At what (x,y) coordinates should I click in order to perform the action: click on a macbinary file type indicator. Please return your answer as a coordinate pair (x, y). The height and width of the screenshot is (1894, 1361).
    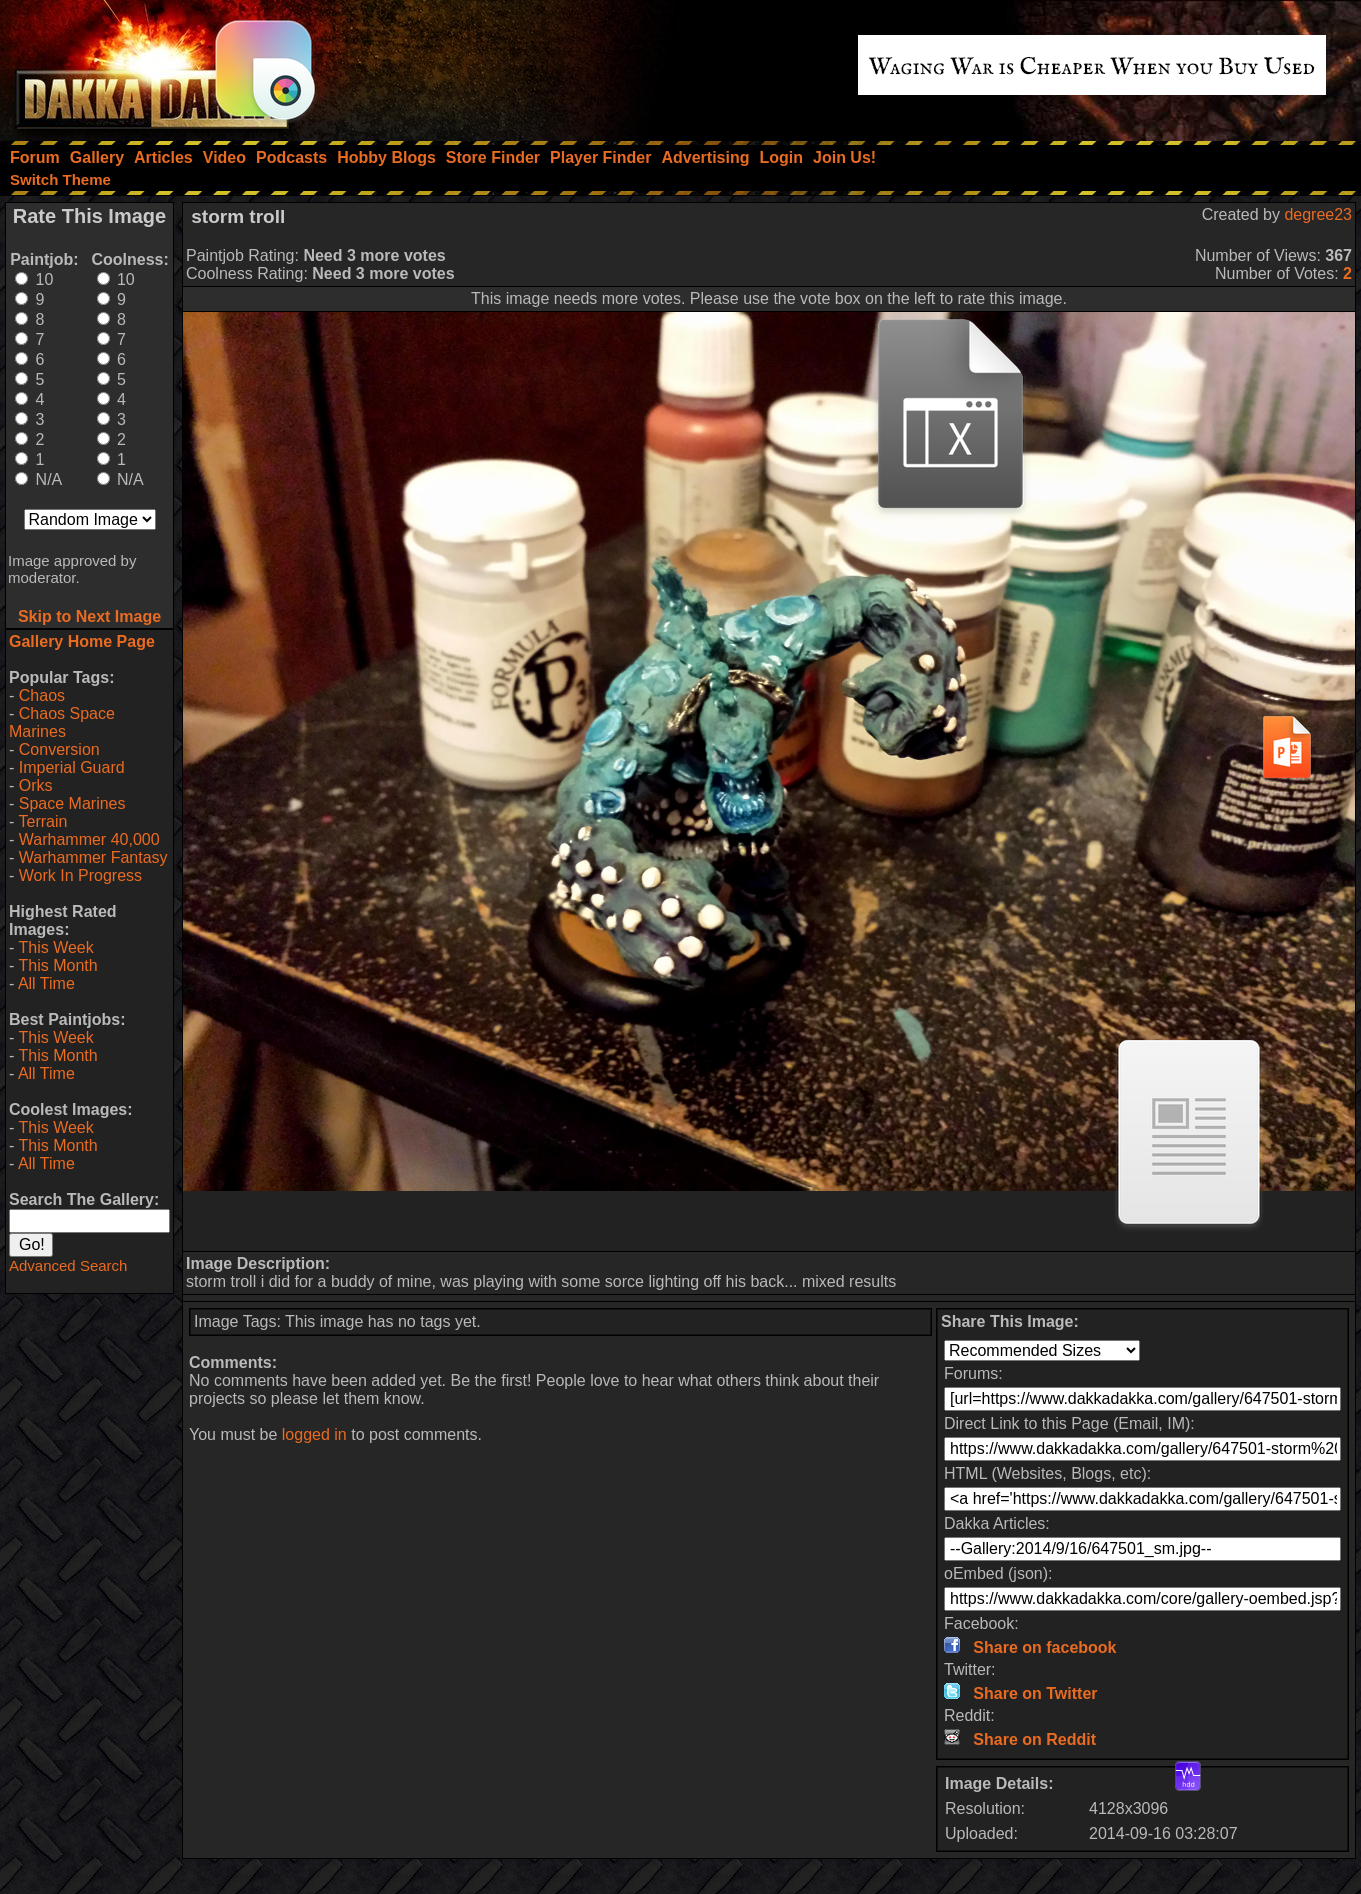
    Looking at the image, I should click on (950, 417).